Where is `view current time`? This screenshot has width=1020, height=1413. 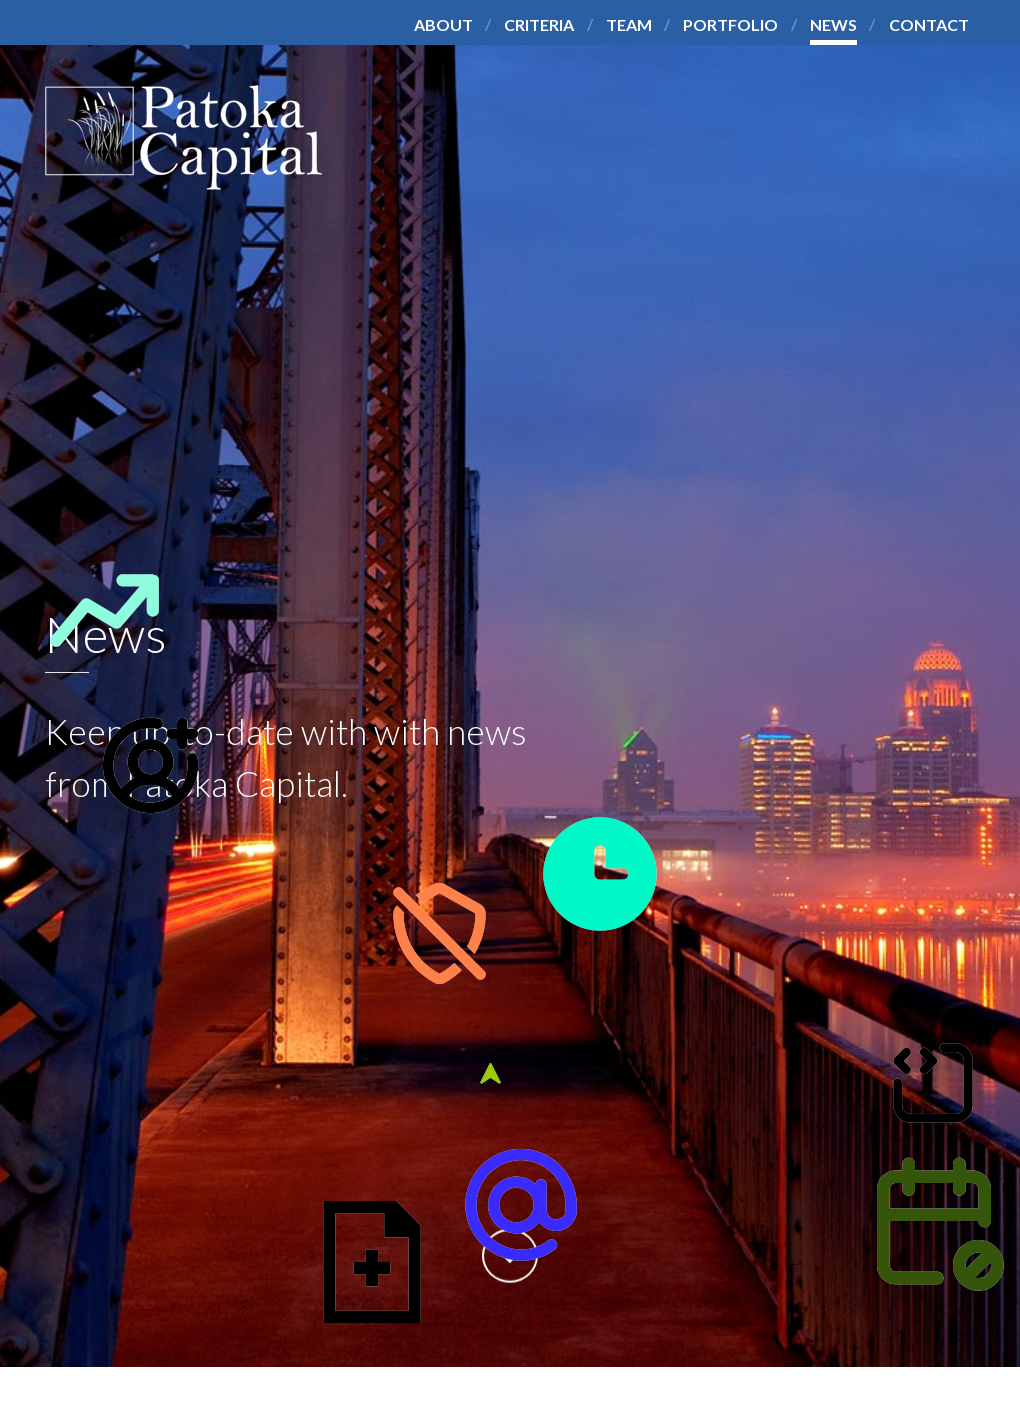
view current time is located at coordinates (600, 874).